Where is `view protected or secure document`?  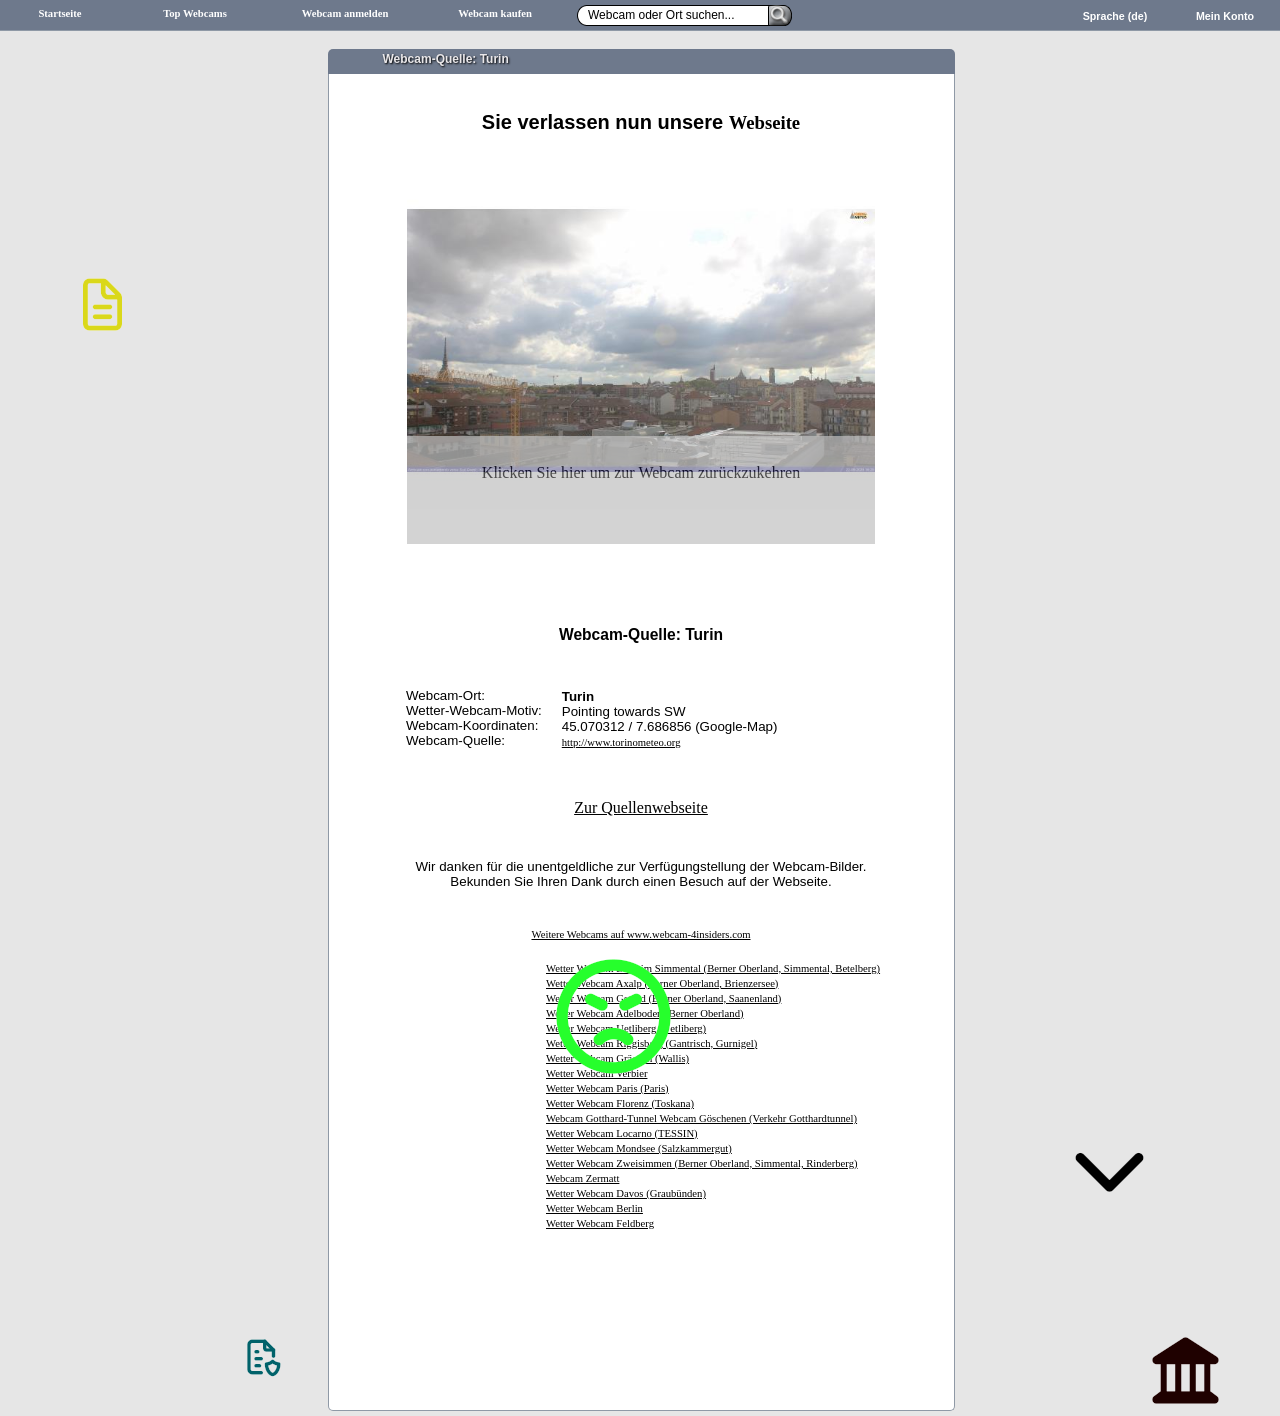 view protected or secure document is located at coordinates (263, 1357).